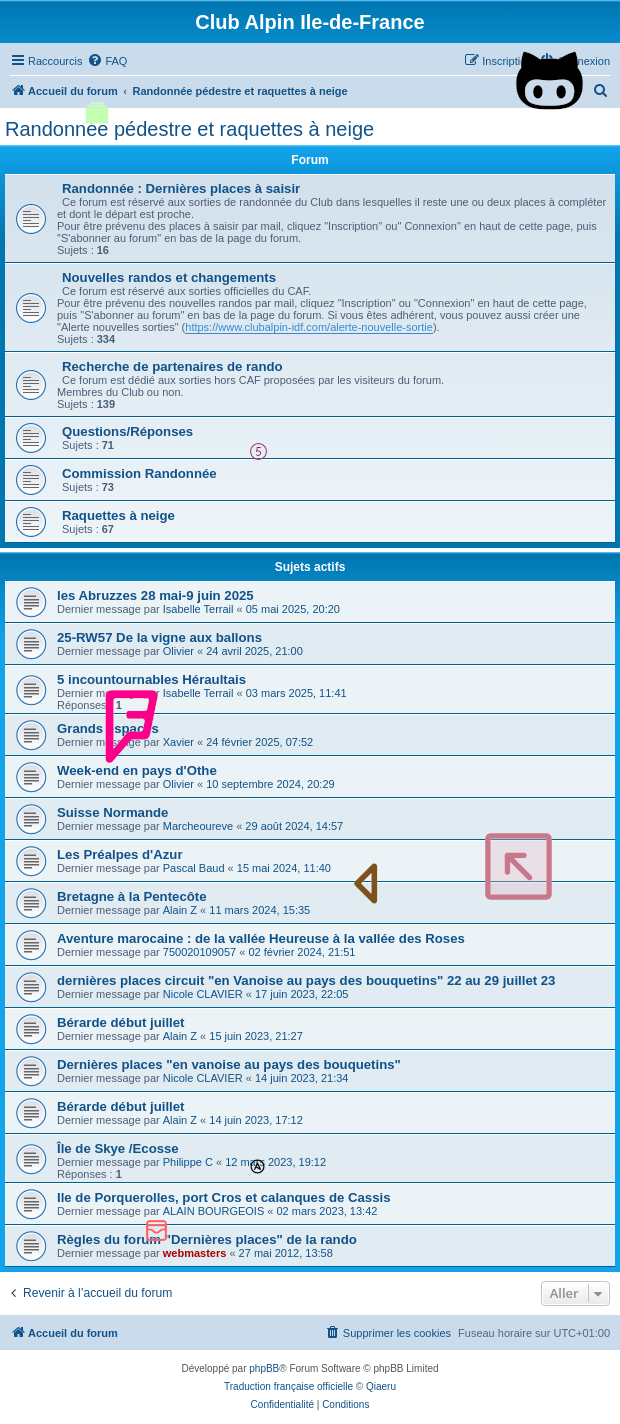  What do you see at coordinates (97, 113) in the screenshot?
I see `view your photo albums` at bounding box center [97, 113].